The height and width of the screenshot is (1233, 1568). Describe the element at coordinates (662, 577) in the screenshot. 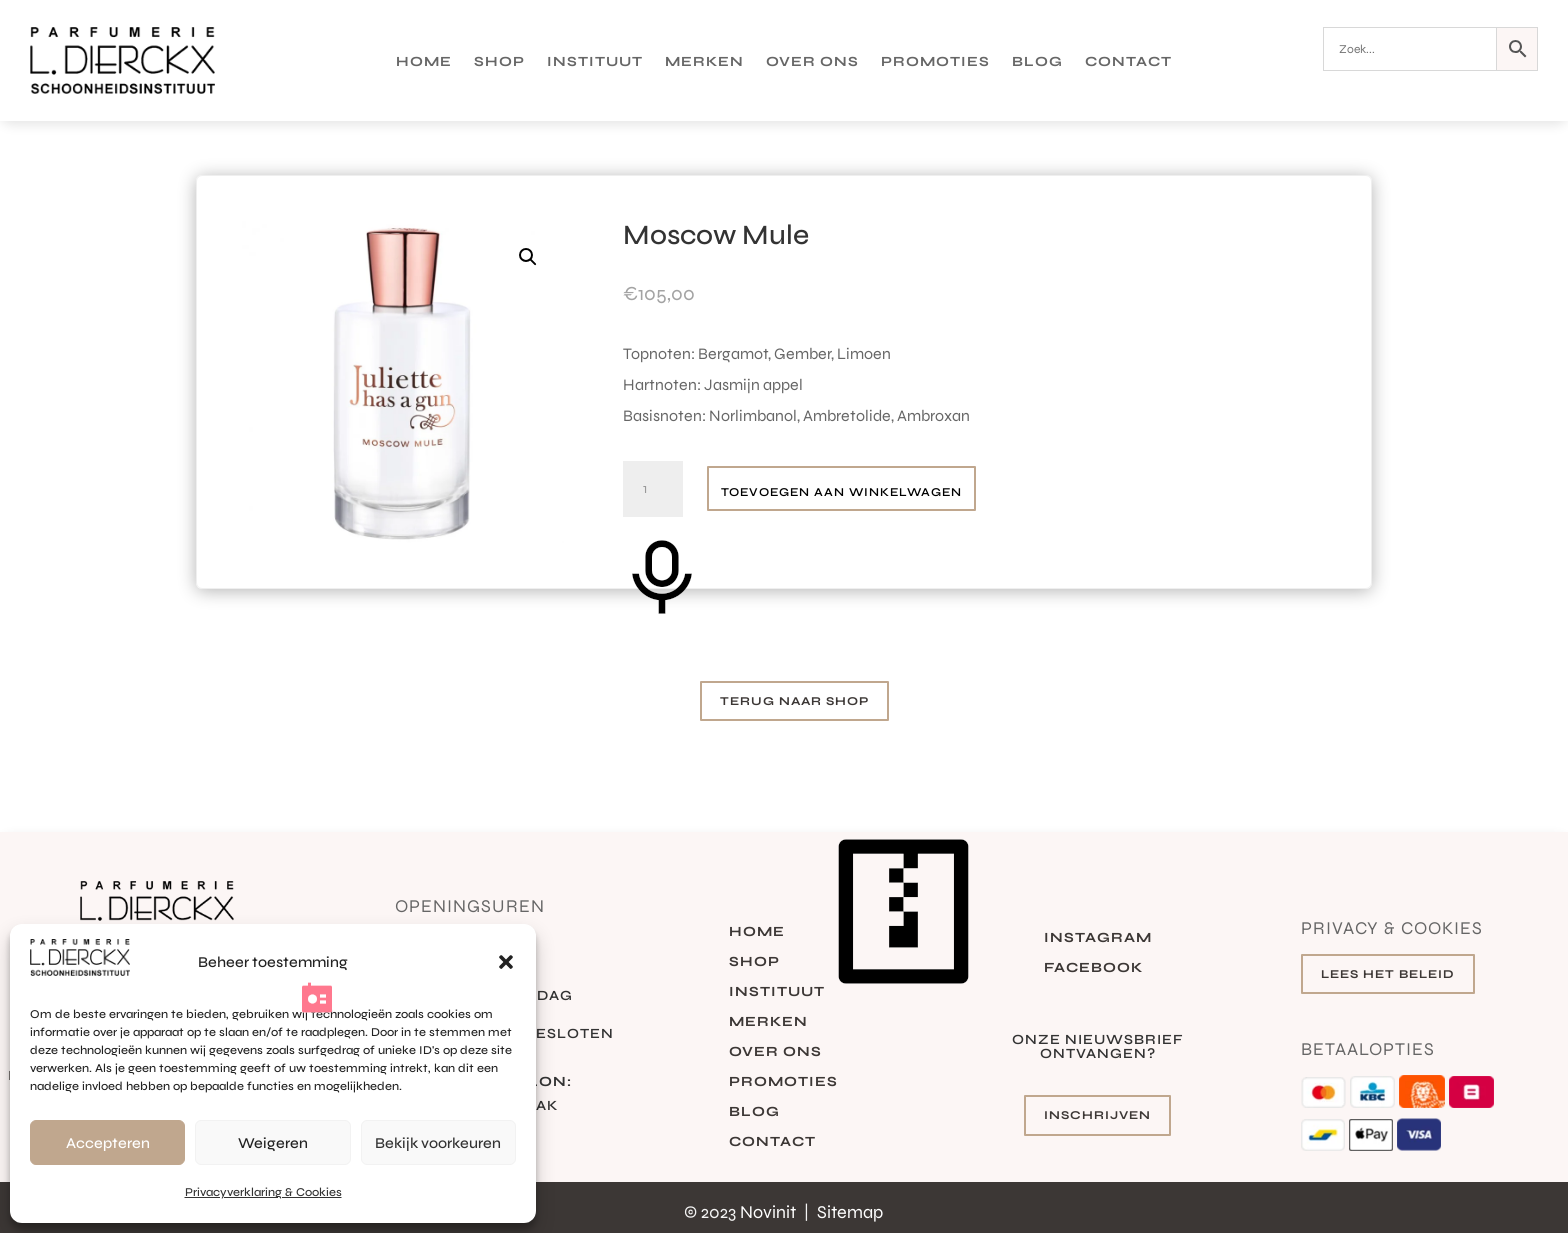

I see `tap to start voice recording` at that location.